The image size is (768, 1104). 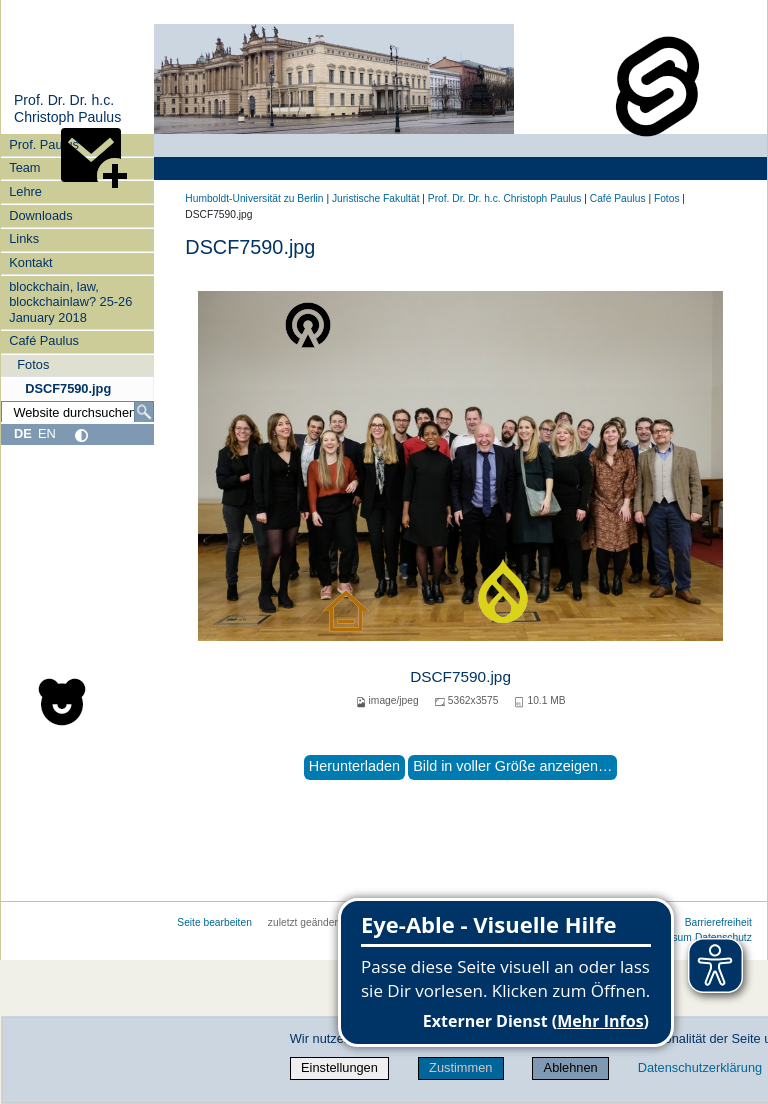 What do you see at coordinates (503, 591) in the screenshot?
I see `link to drupal CMS platform` at bounding box center [503, 591].